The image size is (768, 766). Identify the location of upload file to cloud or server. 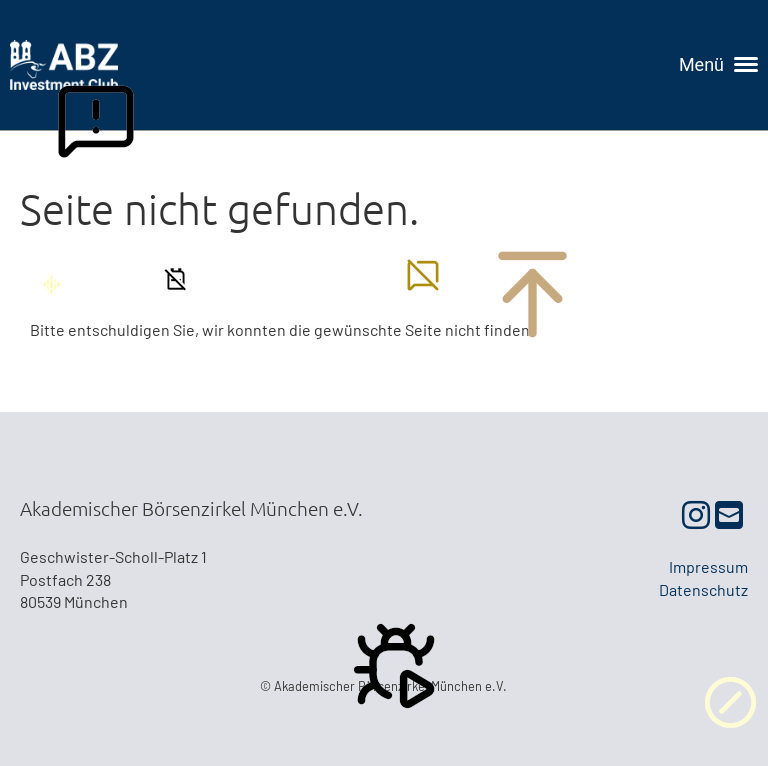
(532, 294).